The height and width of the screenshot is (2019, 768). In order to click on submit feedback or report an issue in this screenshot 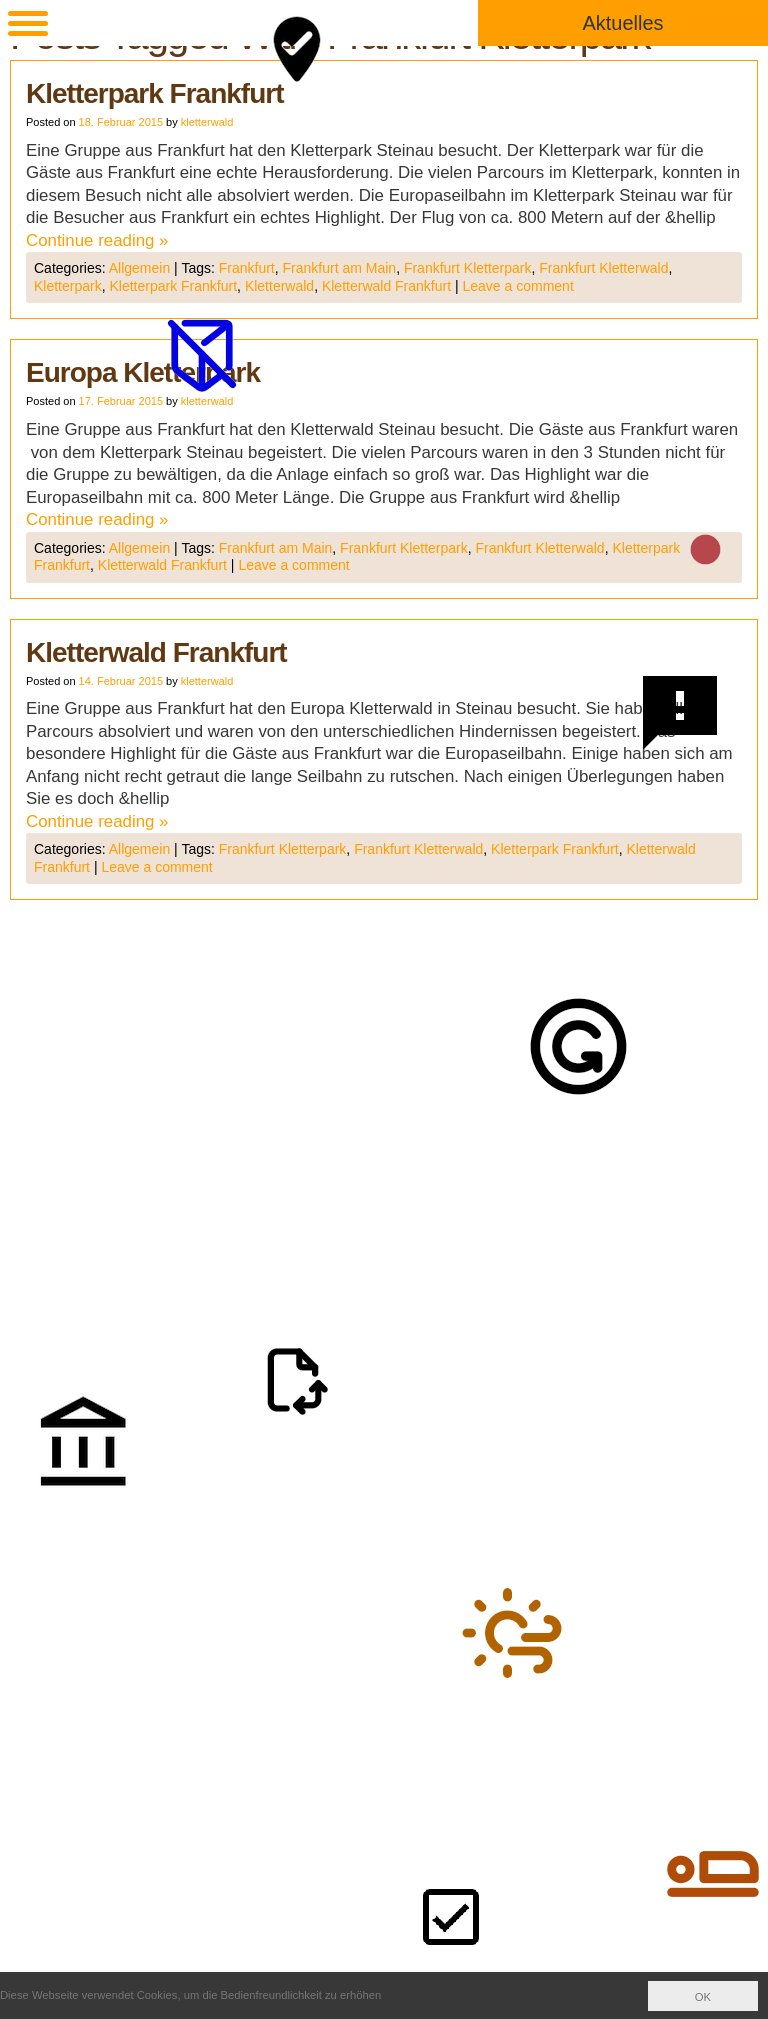, I will do `click(680, 713)`.